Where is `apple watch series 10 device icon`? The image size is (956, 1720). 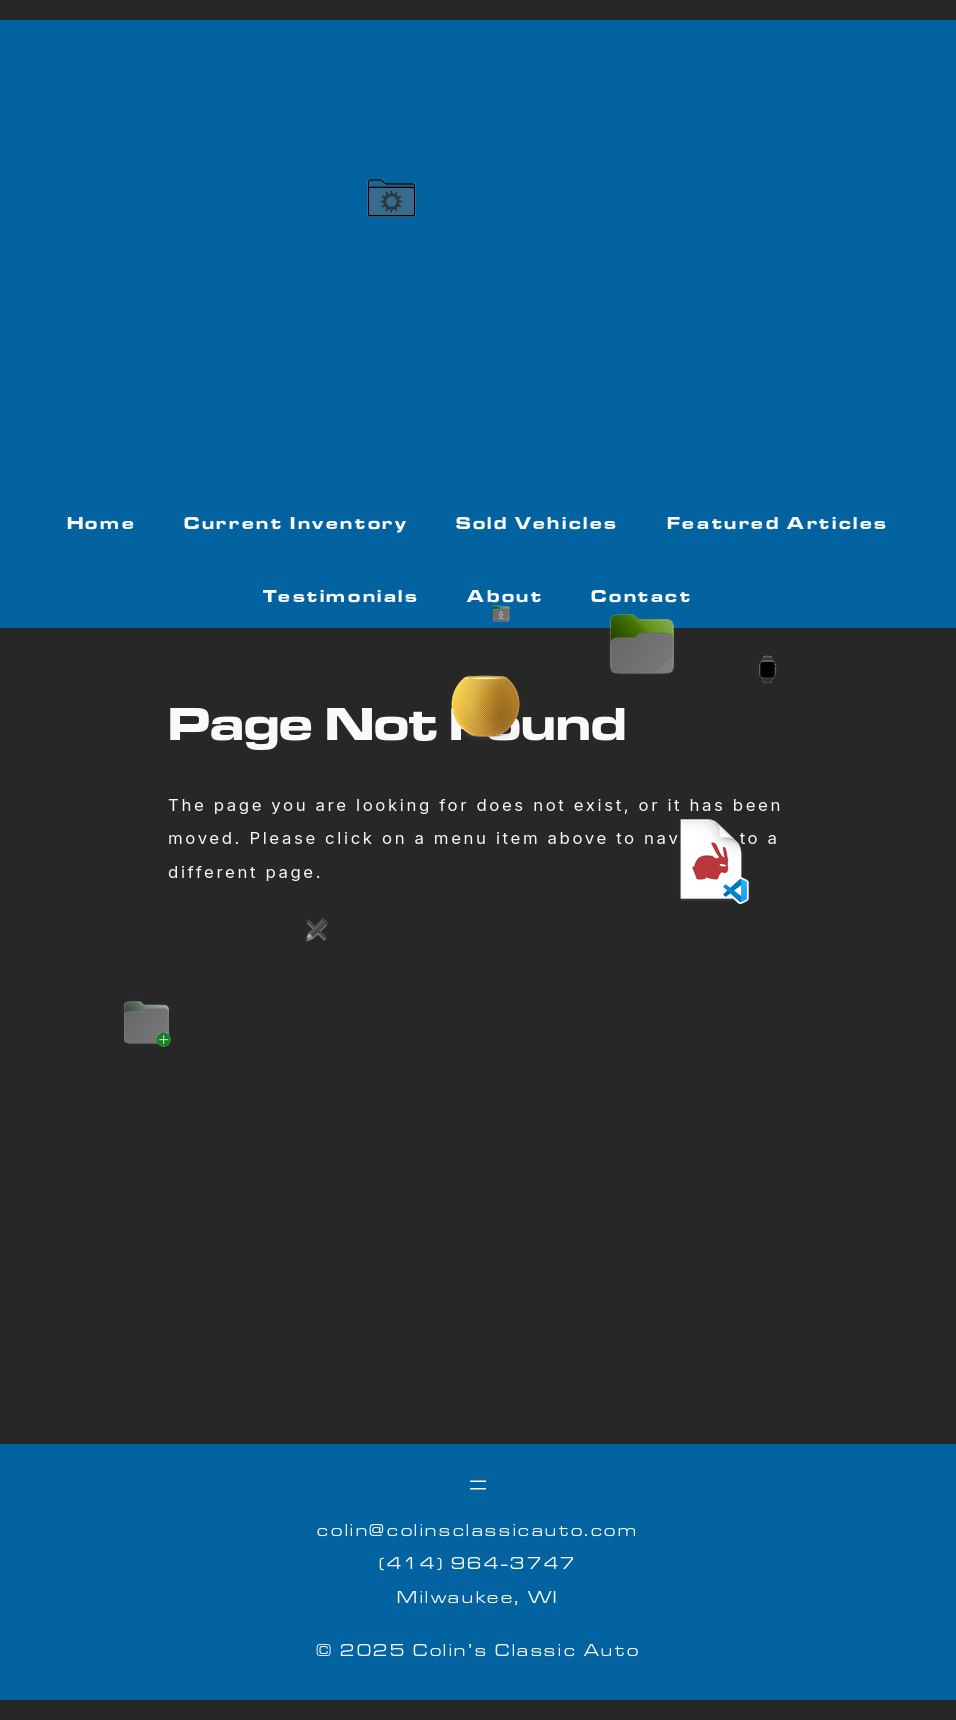
apple watch series 10 device icon is located at coordinates (767, 669).